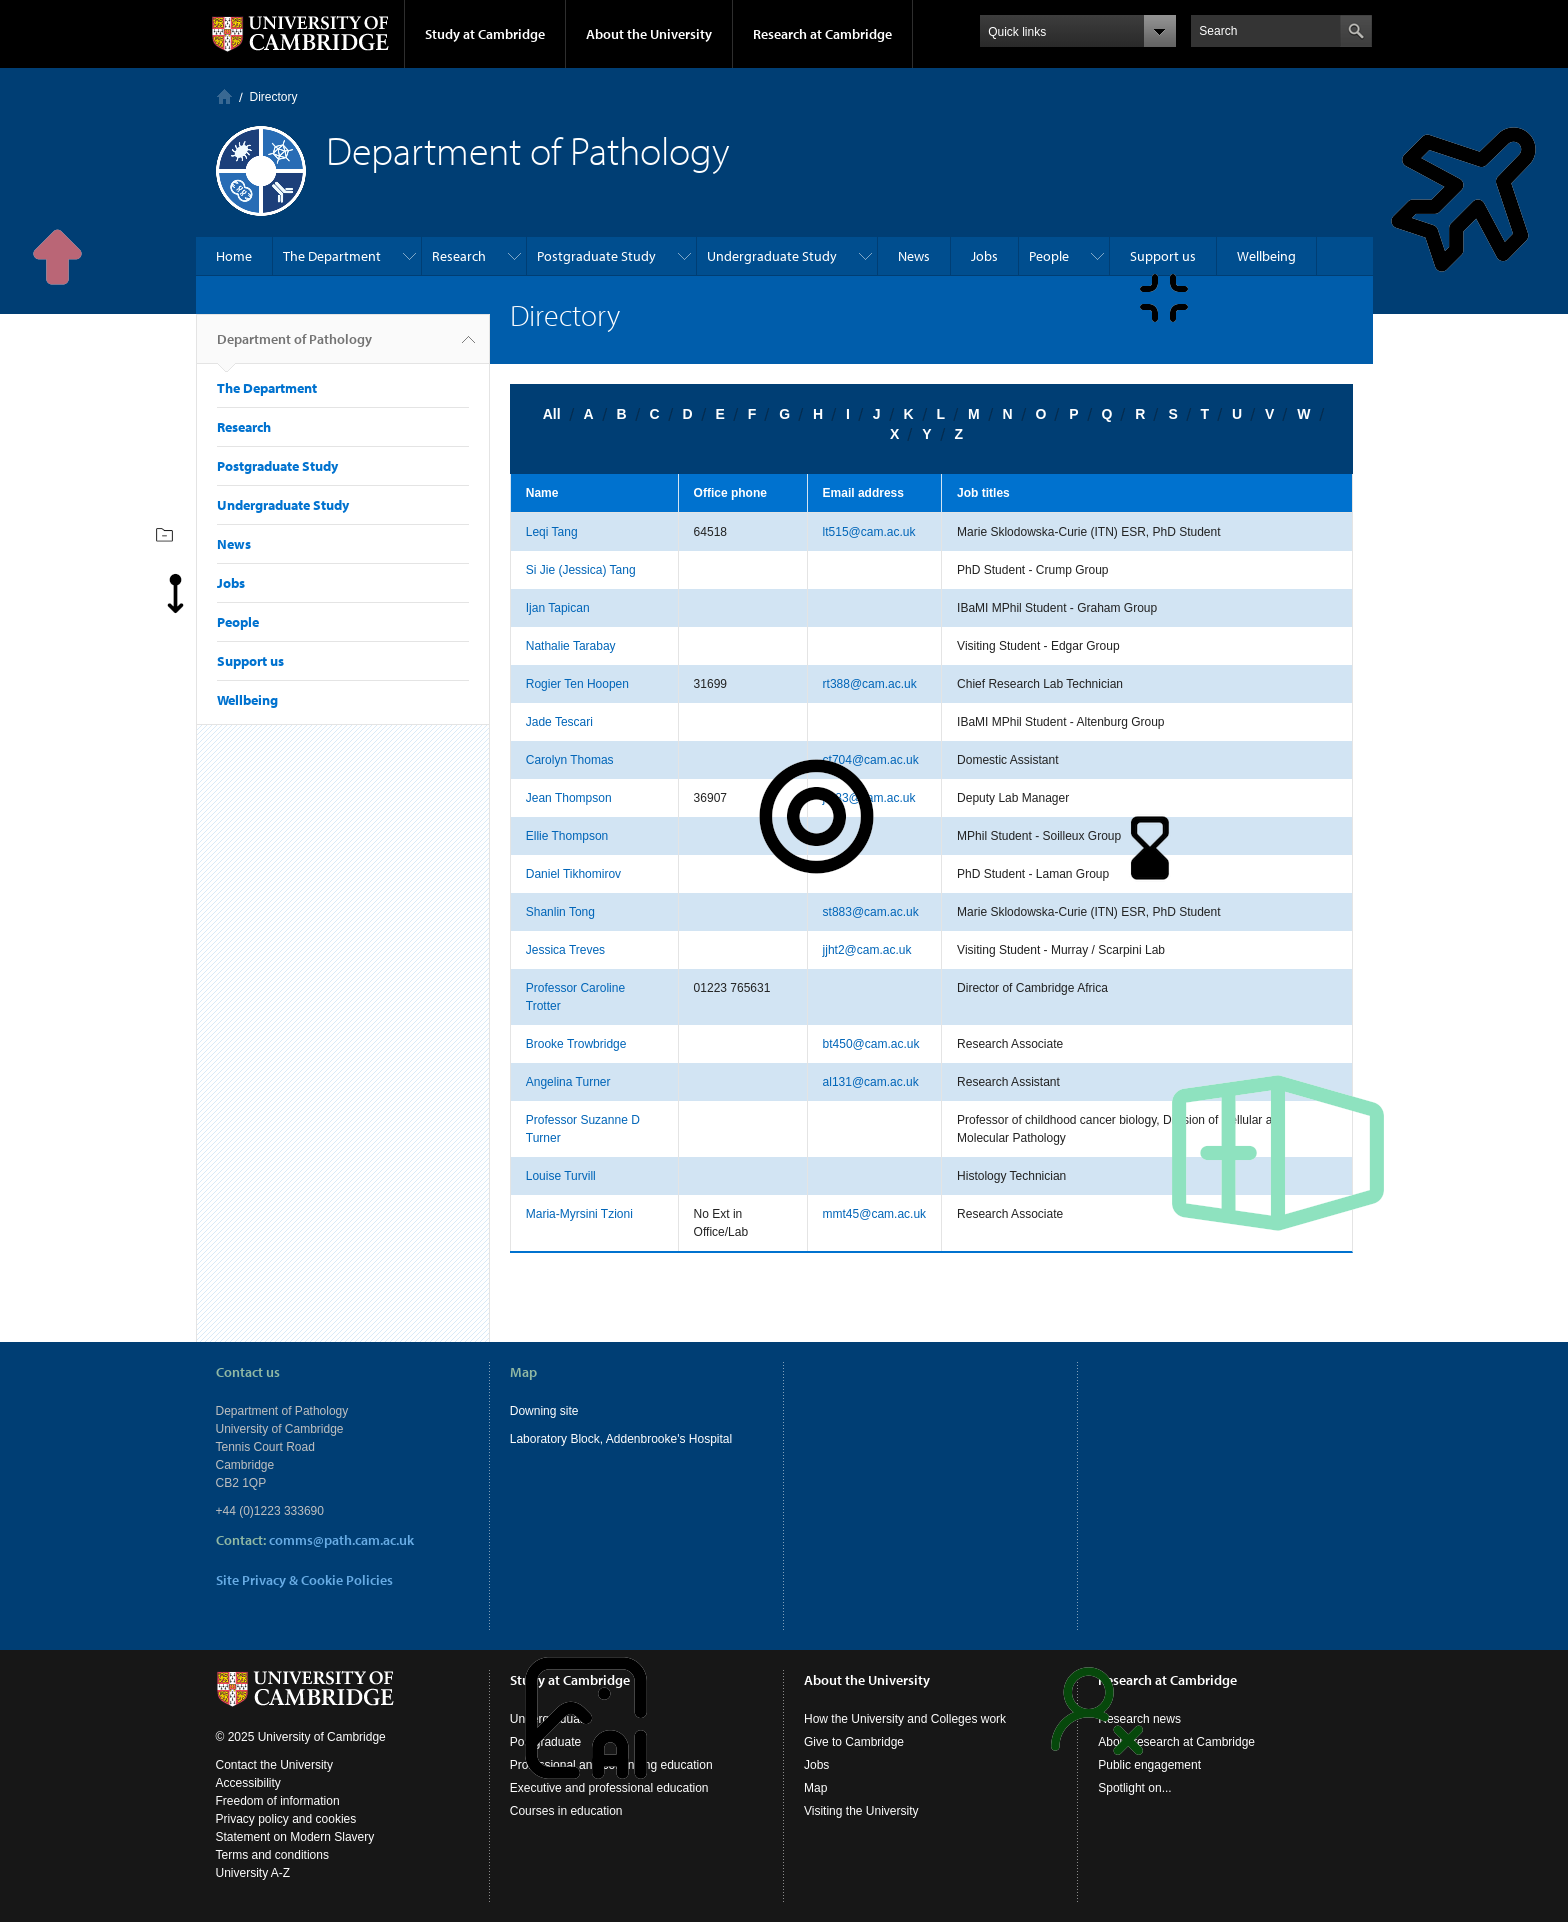 The height and width of the screenshot is (1922, 1568). I want to click on upvote or like content, so click(57, 256).